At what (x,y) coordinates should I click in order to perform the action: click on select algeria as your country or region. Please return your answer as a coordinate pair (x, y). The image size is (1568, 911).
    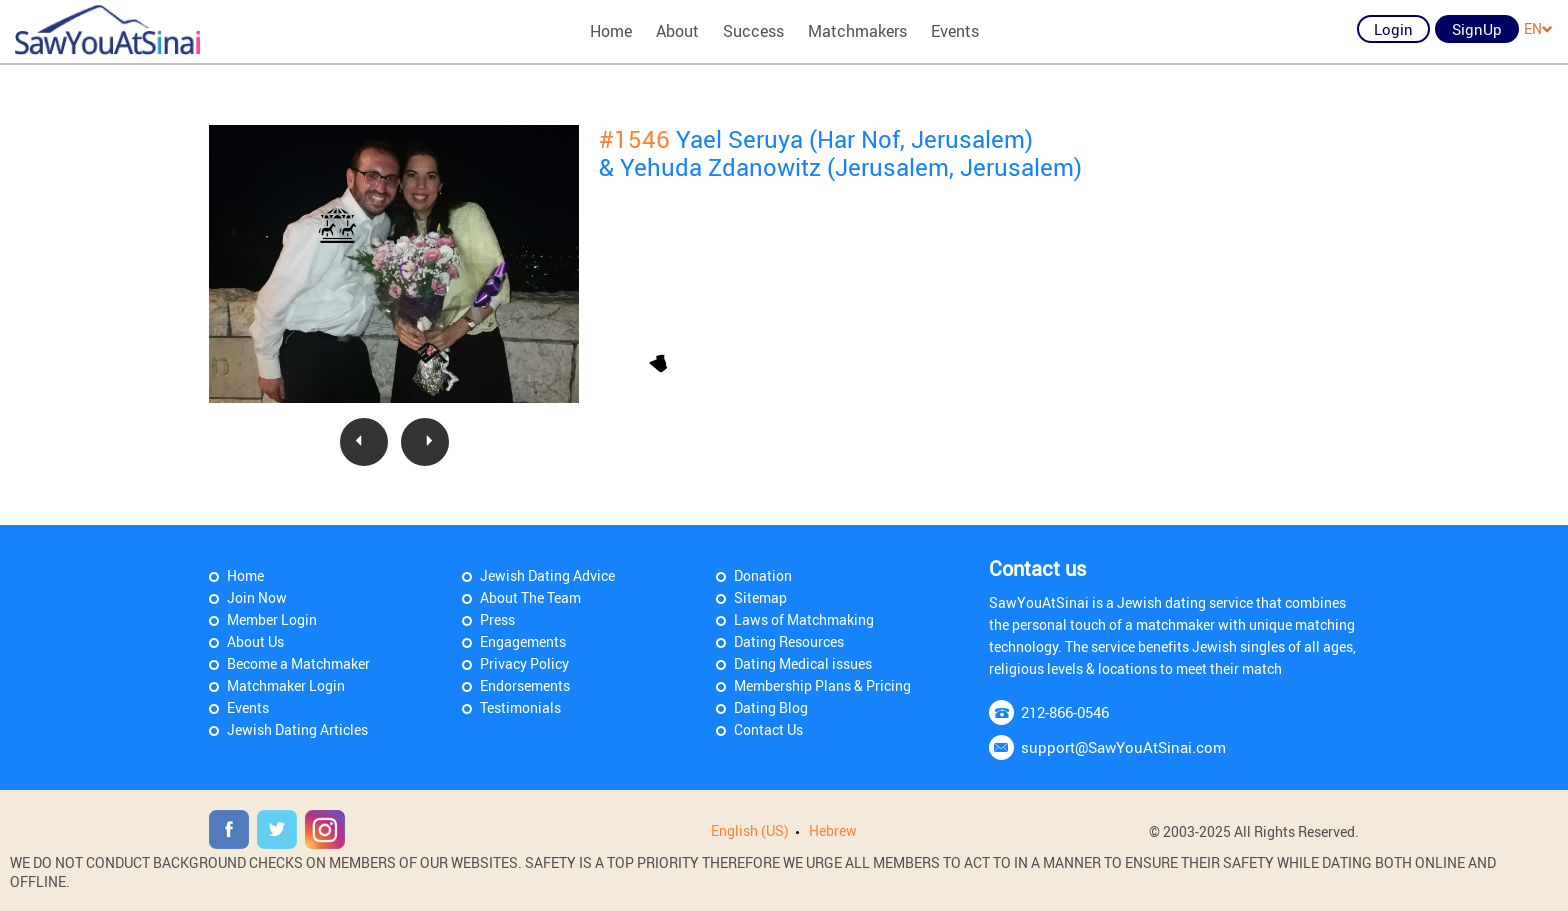
    Looking at the image, I should click on (658, 363).